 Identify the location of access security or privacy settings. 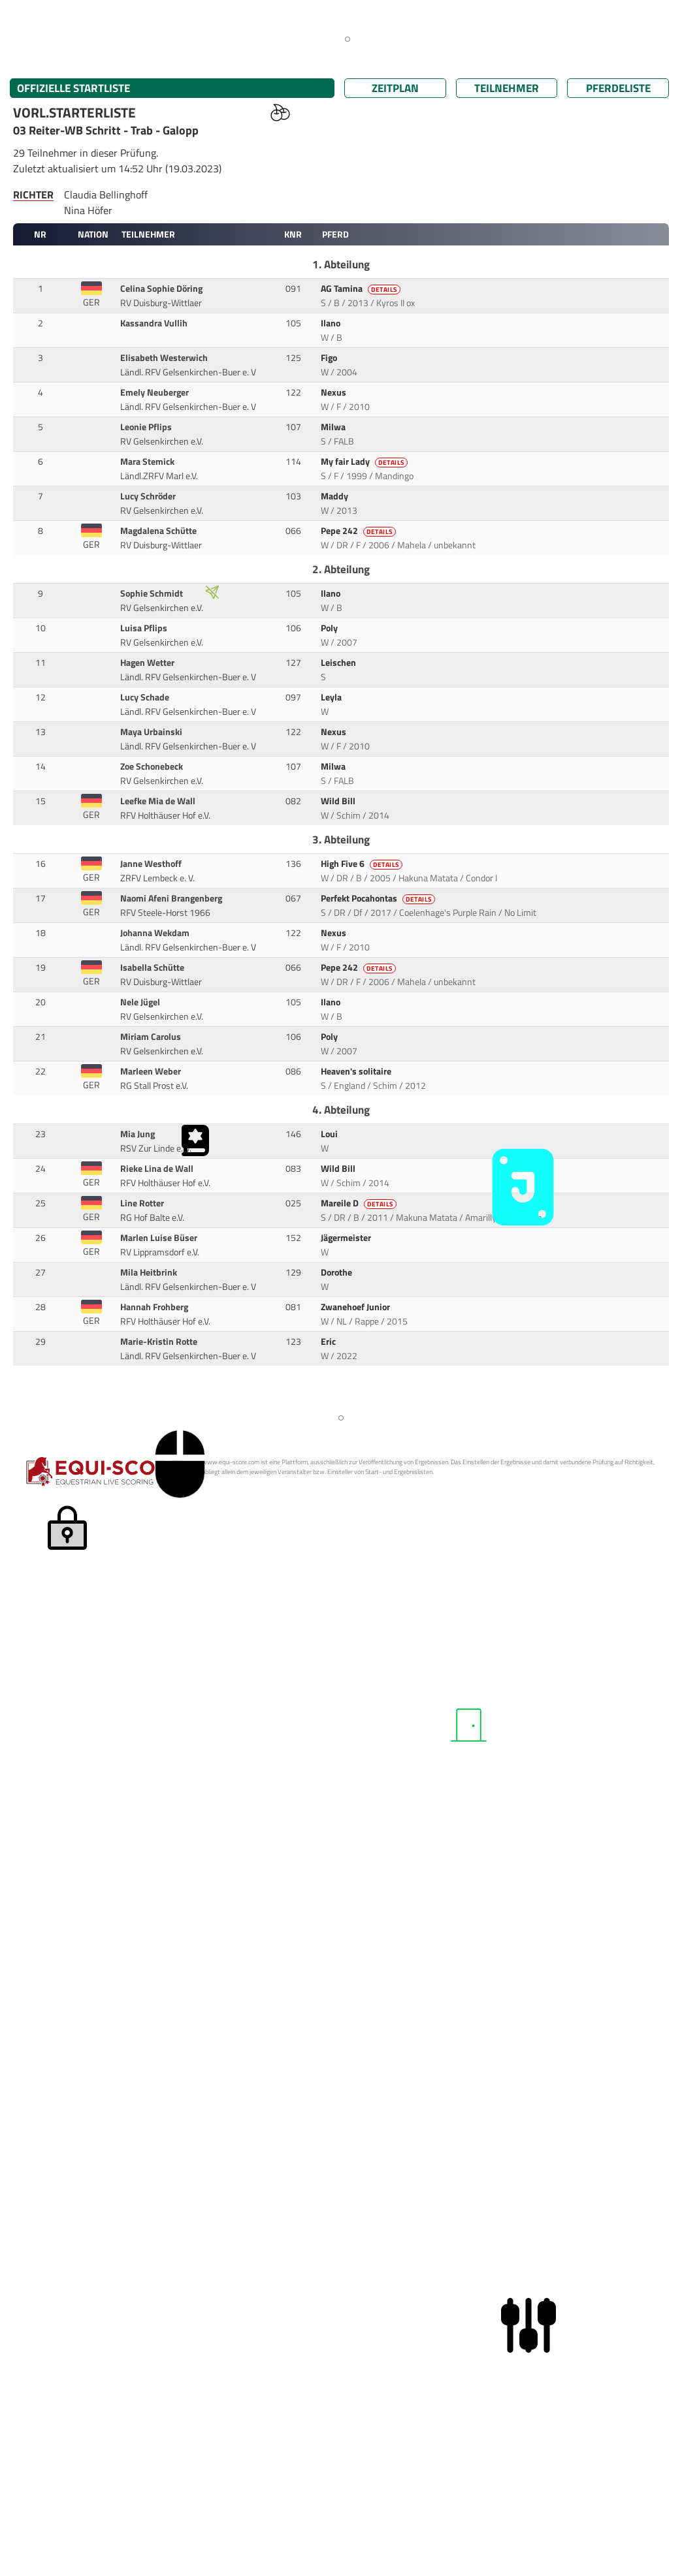
(67, 1530).